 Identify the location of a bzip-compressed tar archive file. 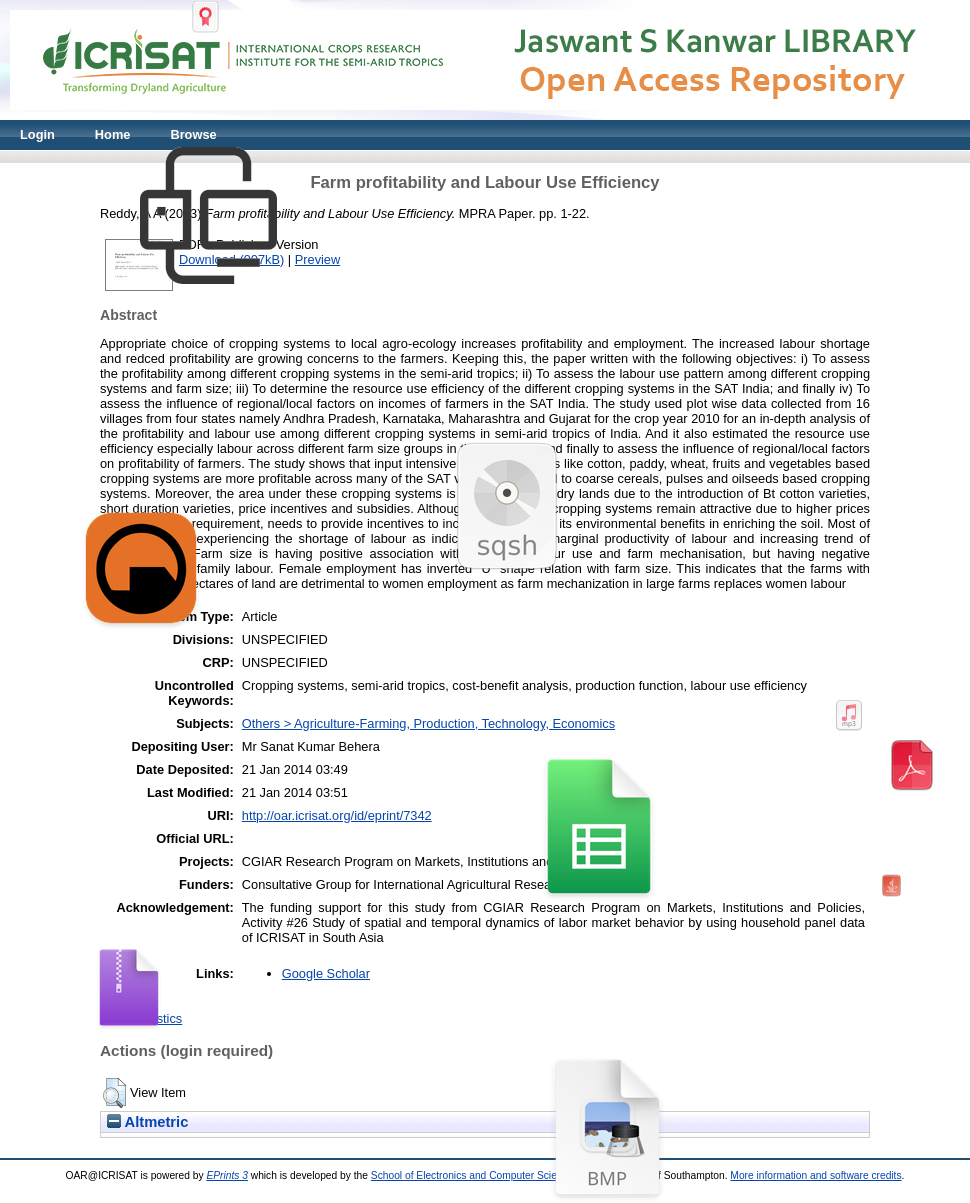
(129, 989).